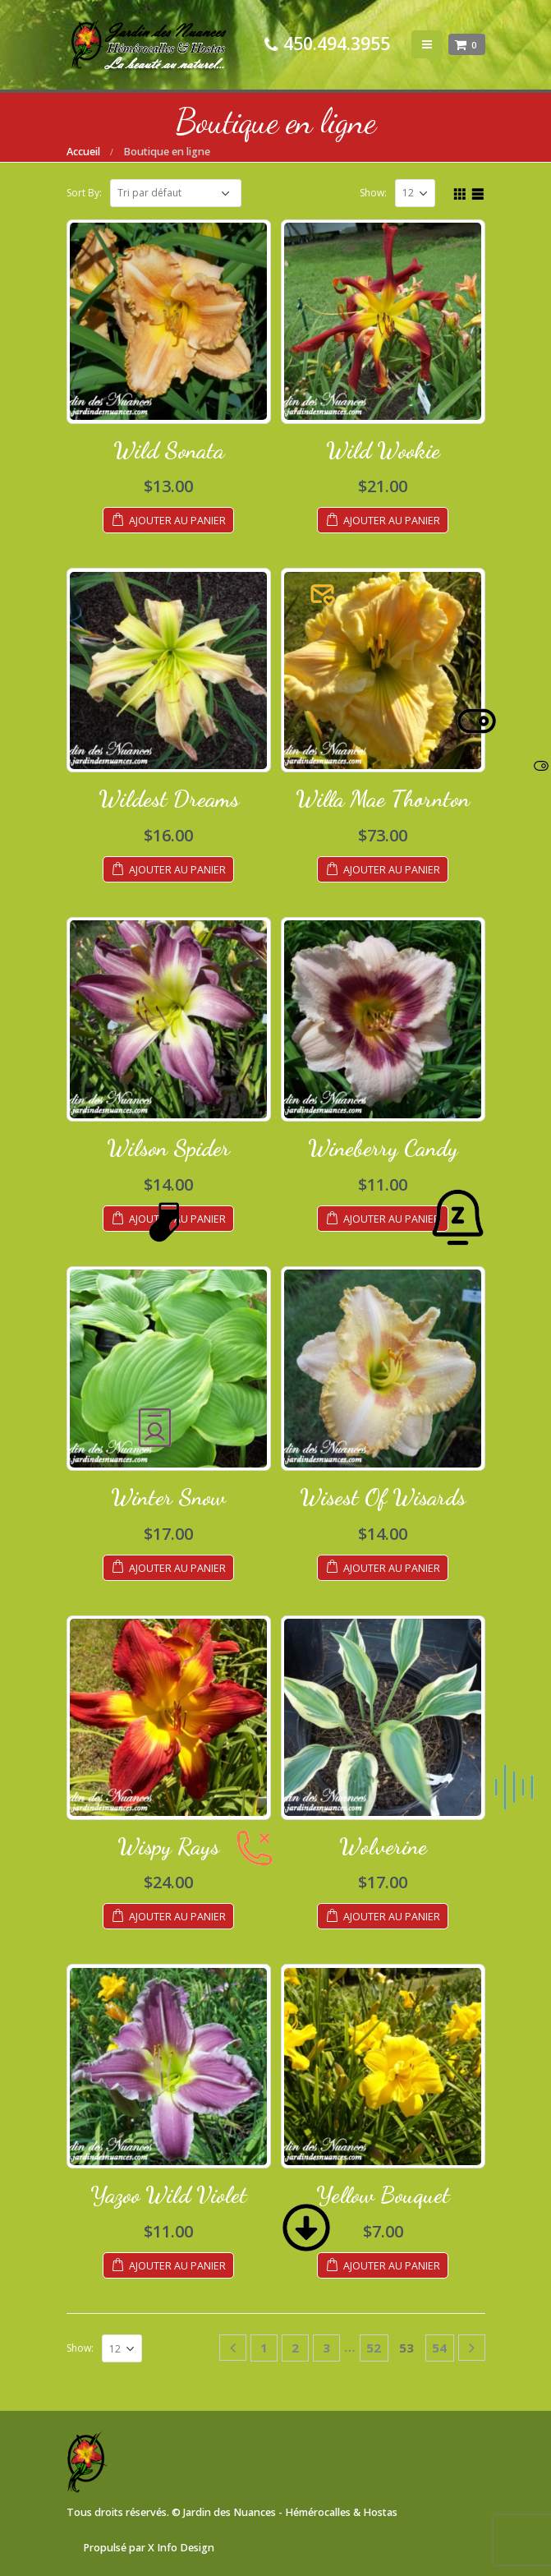  What do you see at coordinates (154, 1427) in the screenshot?
I see `view user profile or identification details` at bounding box center [154, 1427].